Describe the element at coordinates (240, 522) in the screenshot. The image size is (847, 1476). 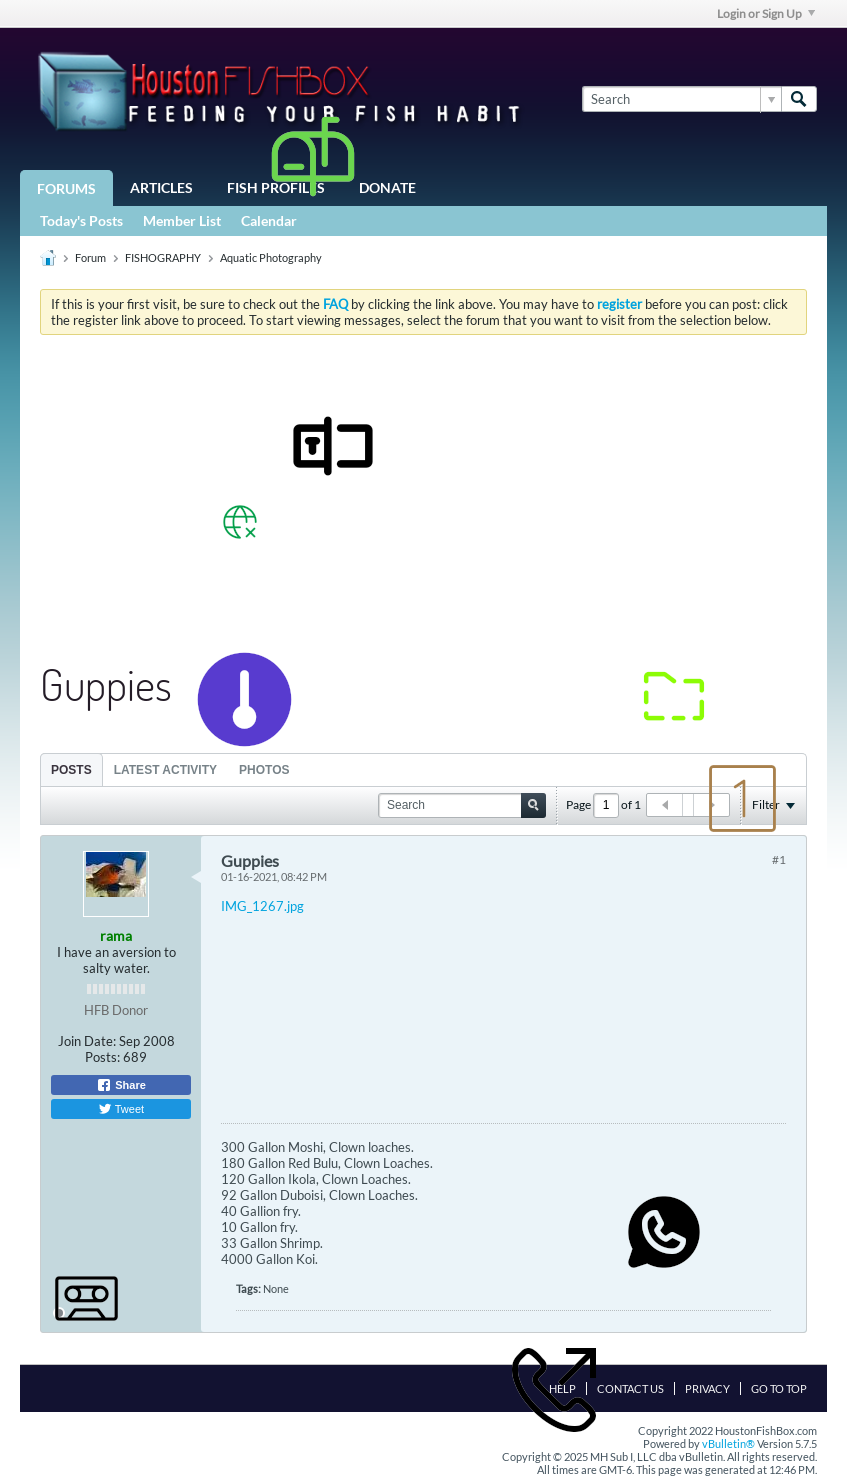
I see `disconnect from the internet` at that location.